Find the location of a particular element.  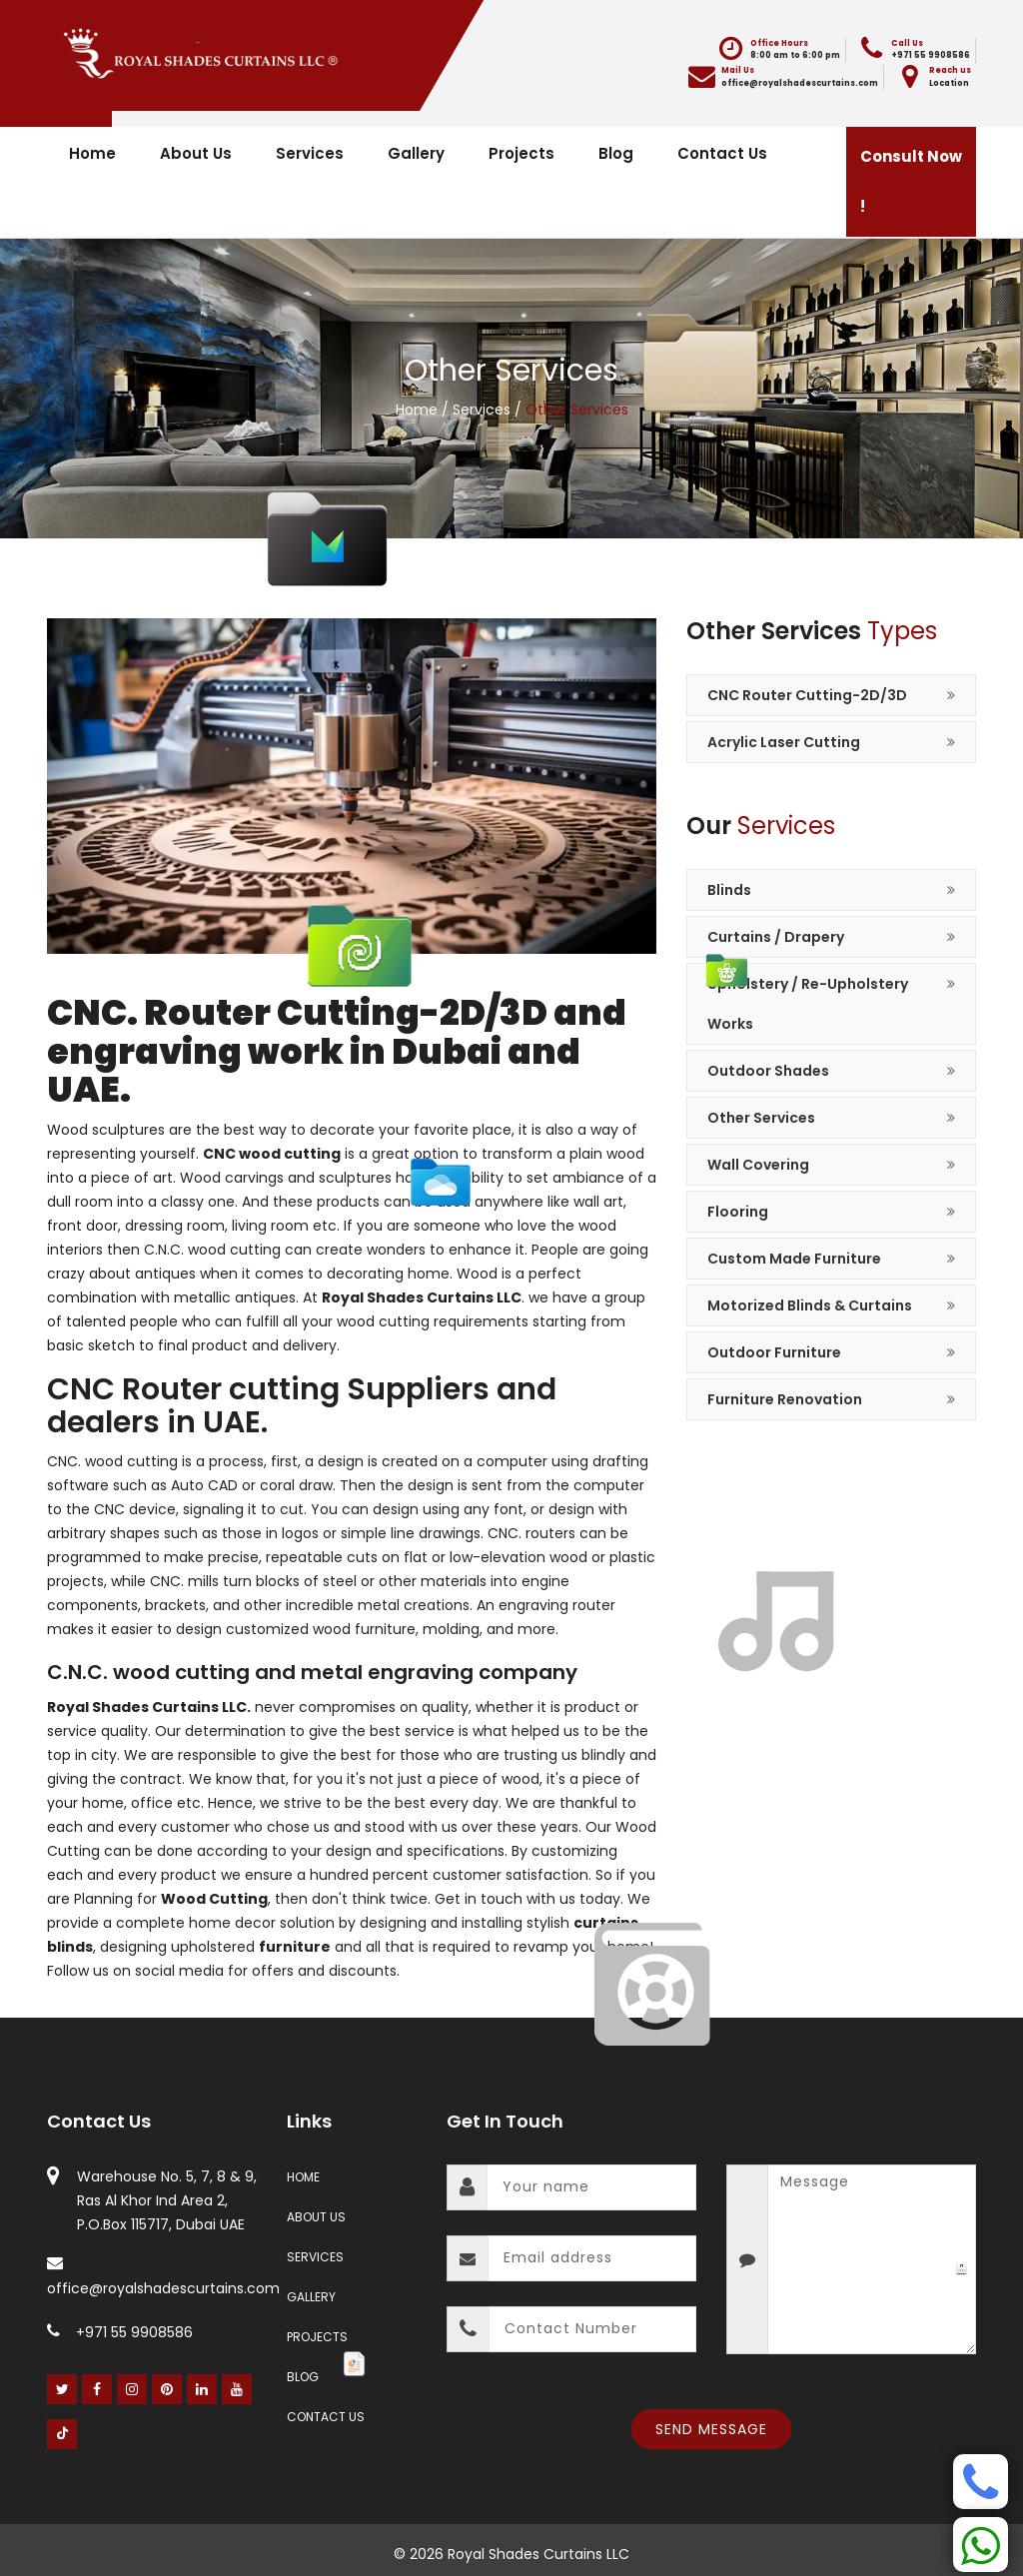

open a presentation file is located at coordinates (354, 2363).